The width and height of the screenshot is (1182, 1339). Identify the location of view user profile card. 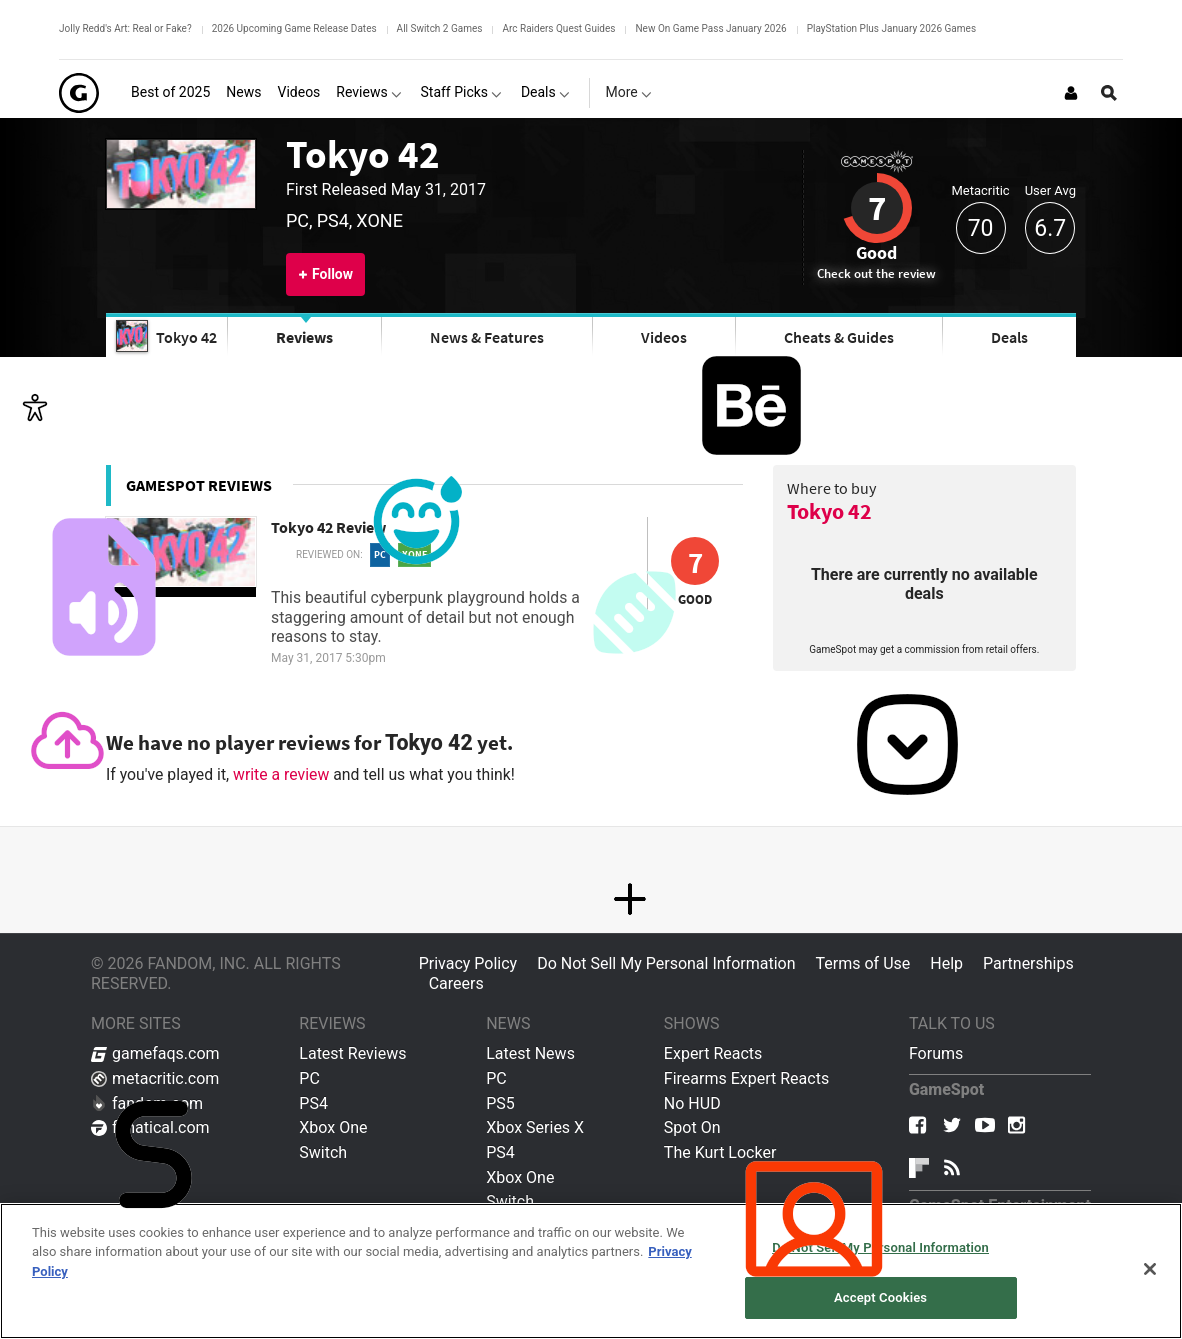
(814, 1219).